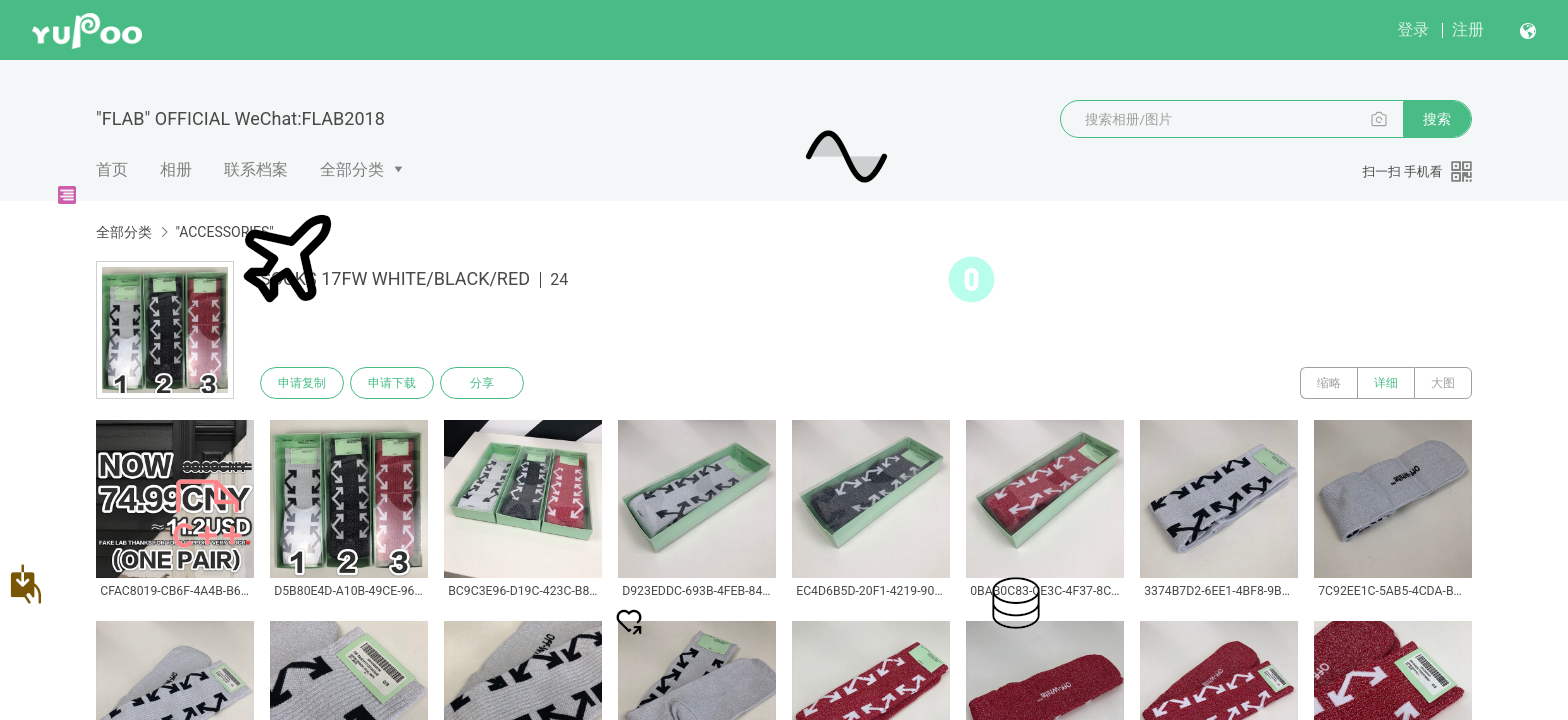 This screenshot has width=1568, height=720. I want to click on indicates zero items or notifications, so click(971, 279).